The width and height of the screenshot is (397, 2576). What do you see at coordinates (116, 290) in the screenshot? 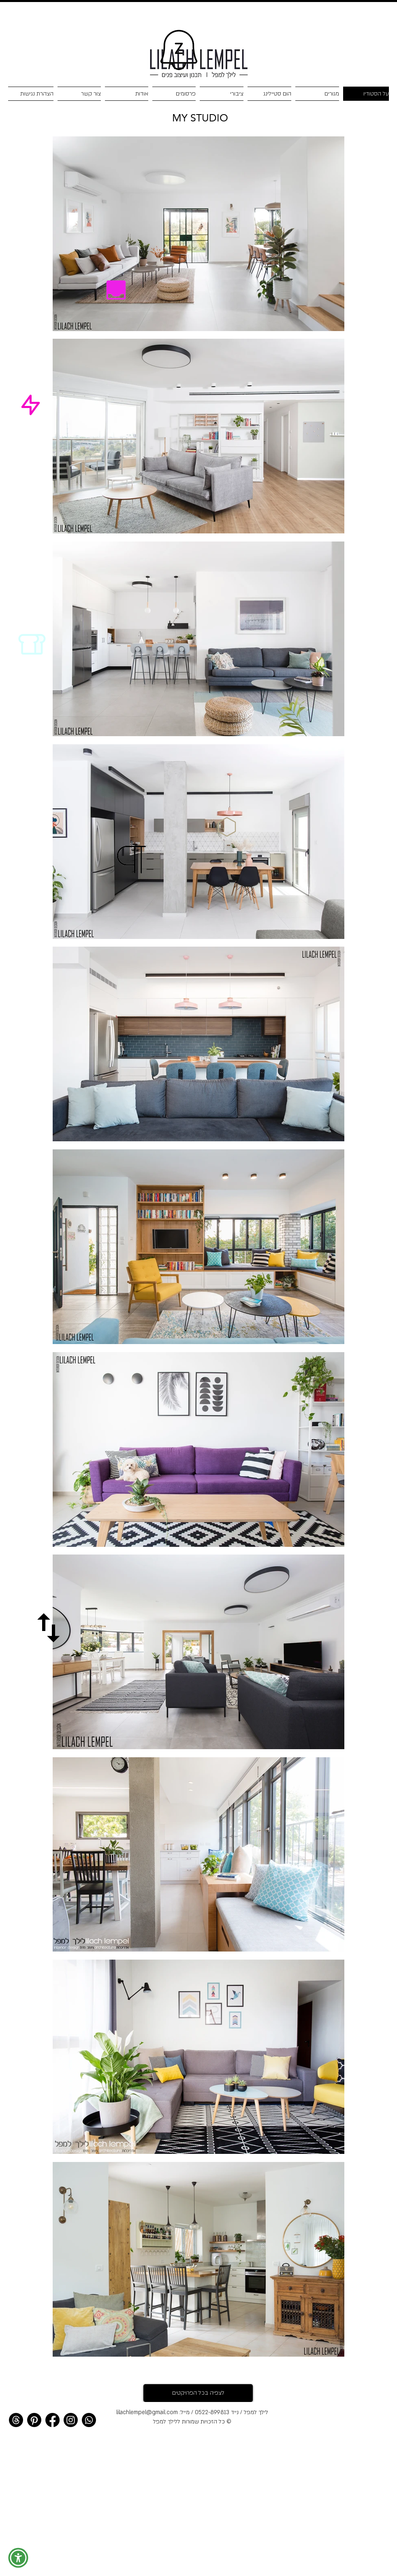
I see `access your inbox or messages` at bounding box center [116, 290].